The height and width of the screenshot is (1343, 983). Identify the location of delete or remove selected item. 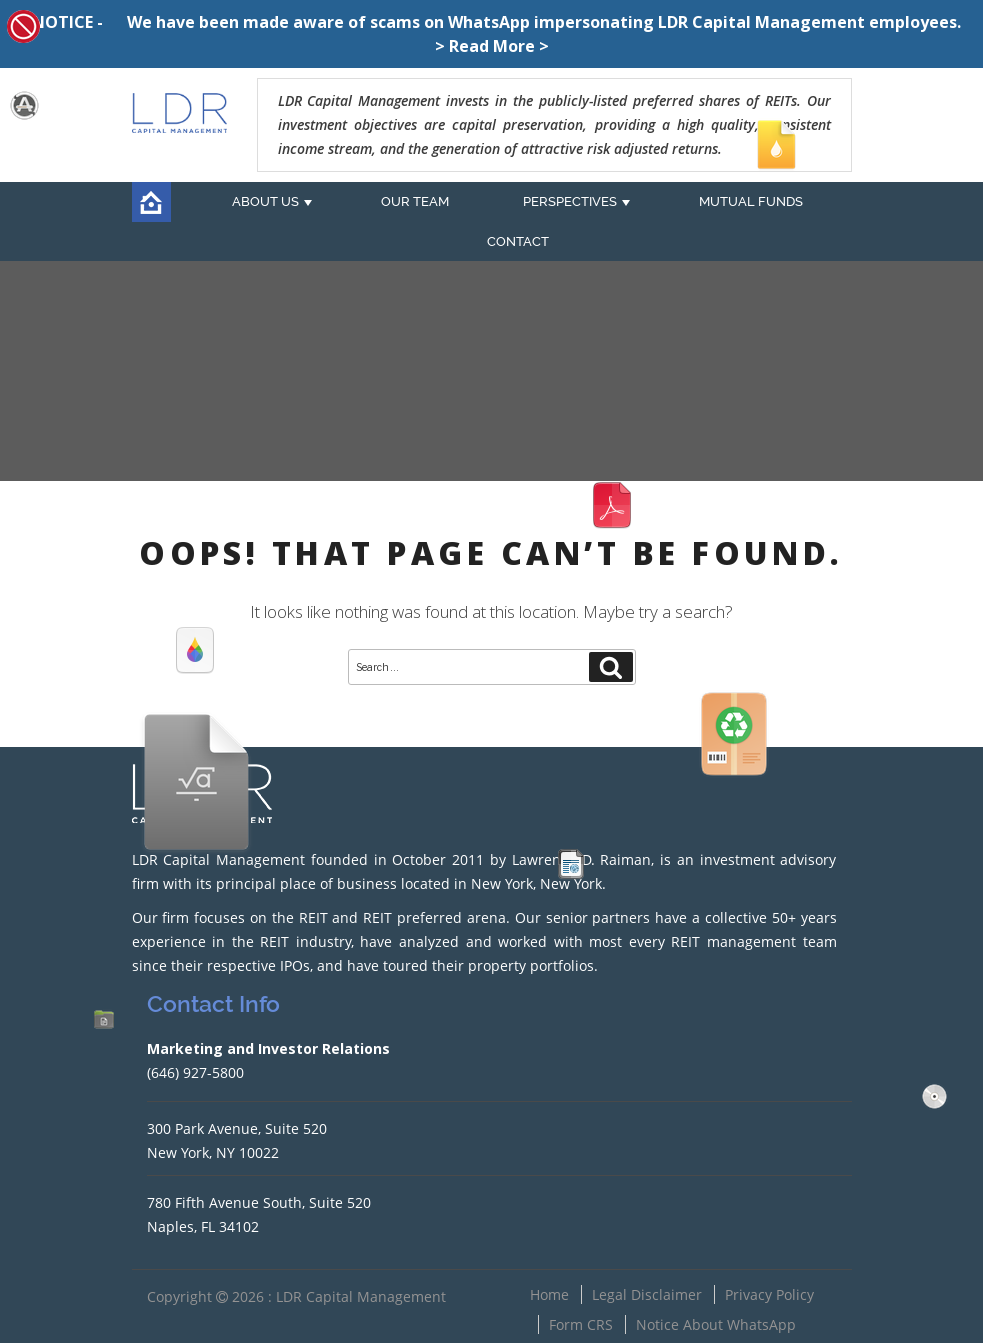
(23, 26).